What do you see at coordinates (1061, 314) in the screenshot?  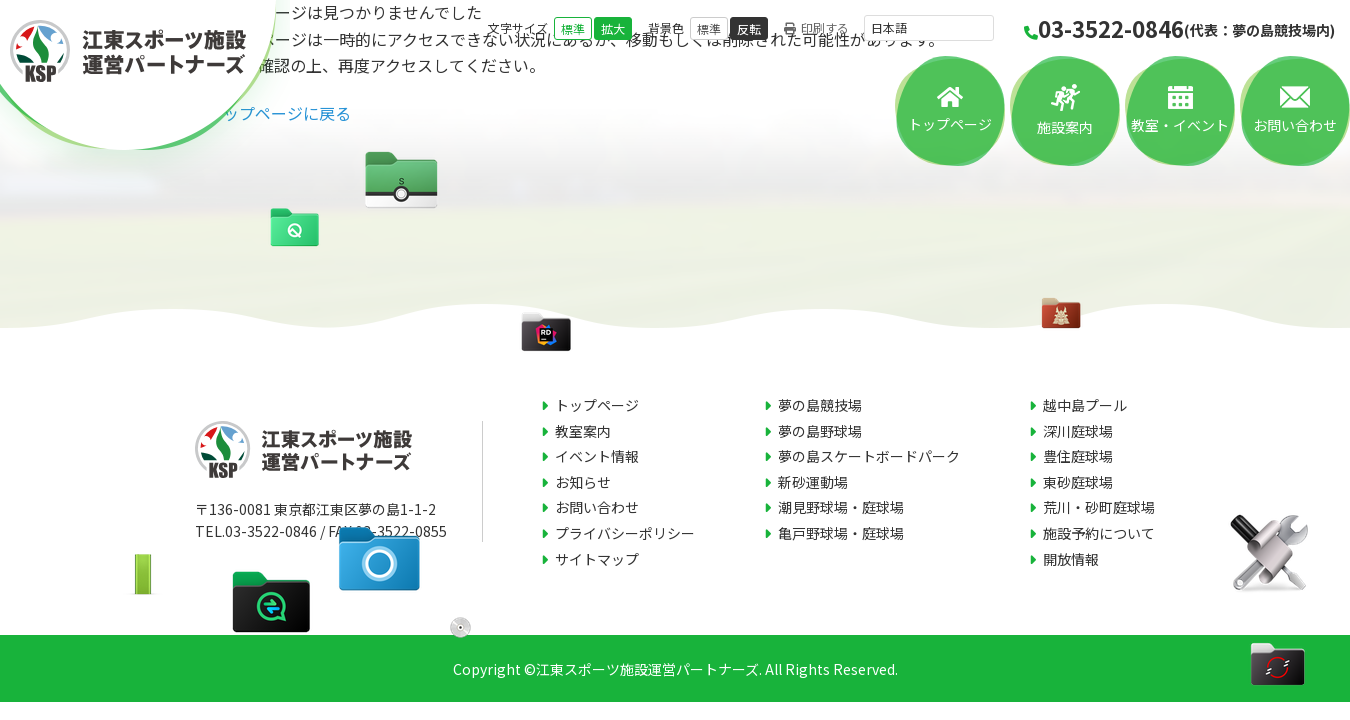 I see `folder for storing historical Japanese or shogun-themed content` at bounding box center [1061, 314].